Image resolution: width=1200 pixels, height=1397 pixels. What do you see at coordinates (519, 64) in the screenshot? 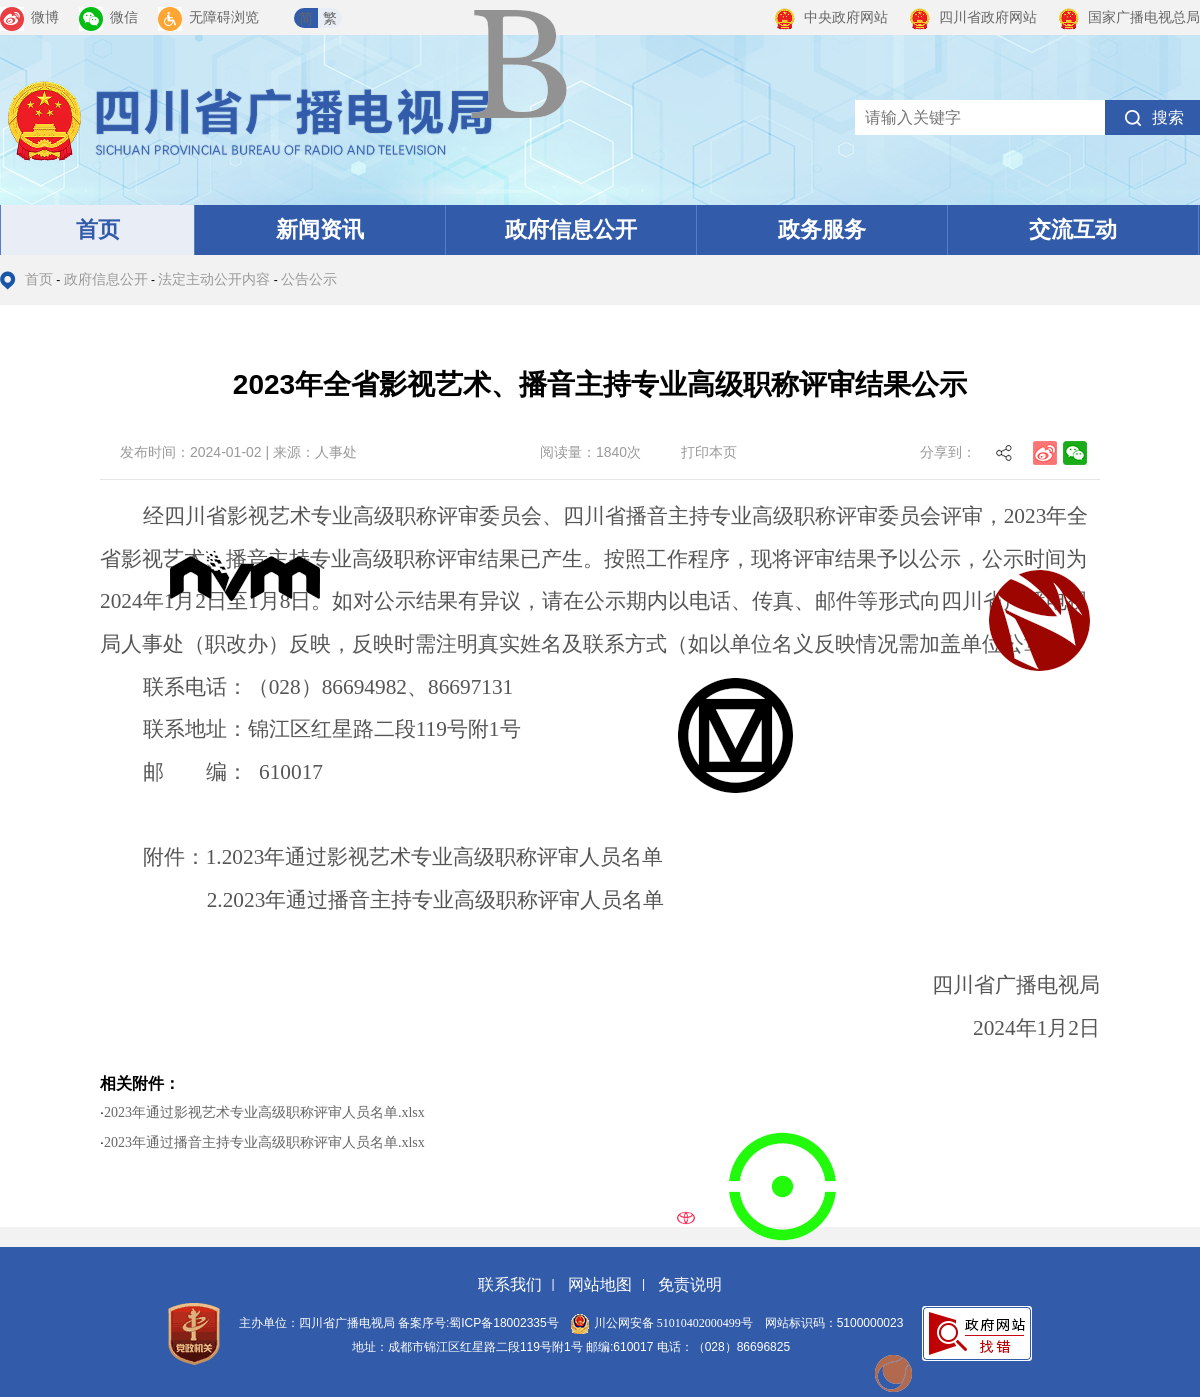
I see `bookalope logo - ebook conversion and publishing platform` at bounding box center [519, 64].